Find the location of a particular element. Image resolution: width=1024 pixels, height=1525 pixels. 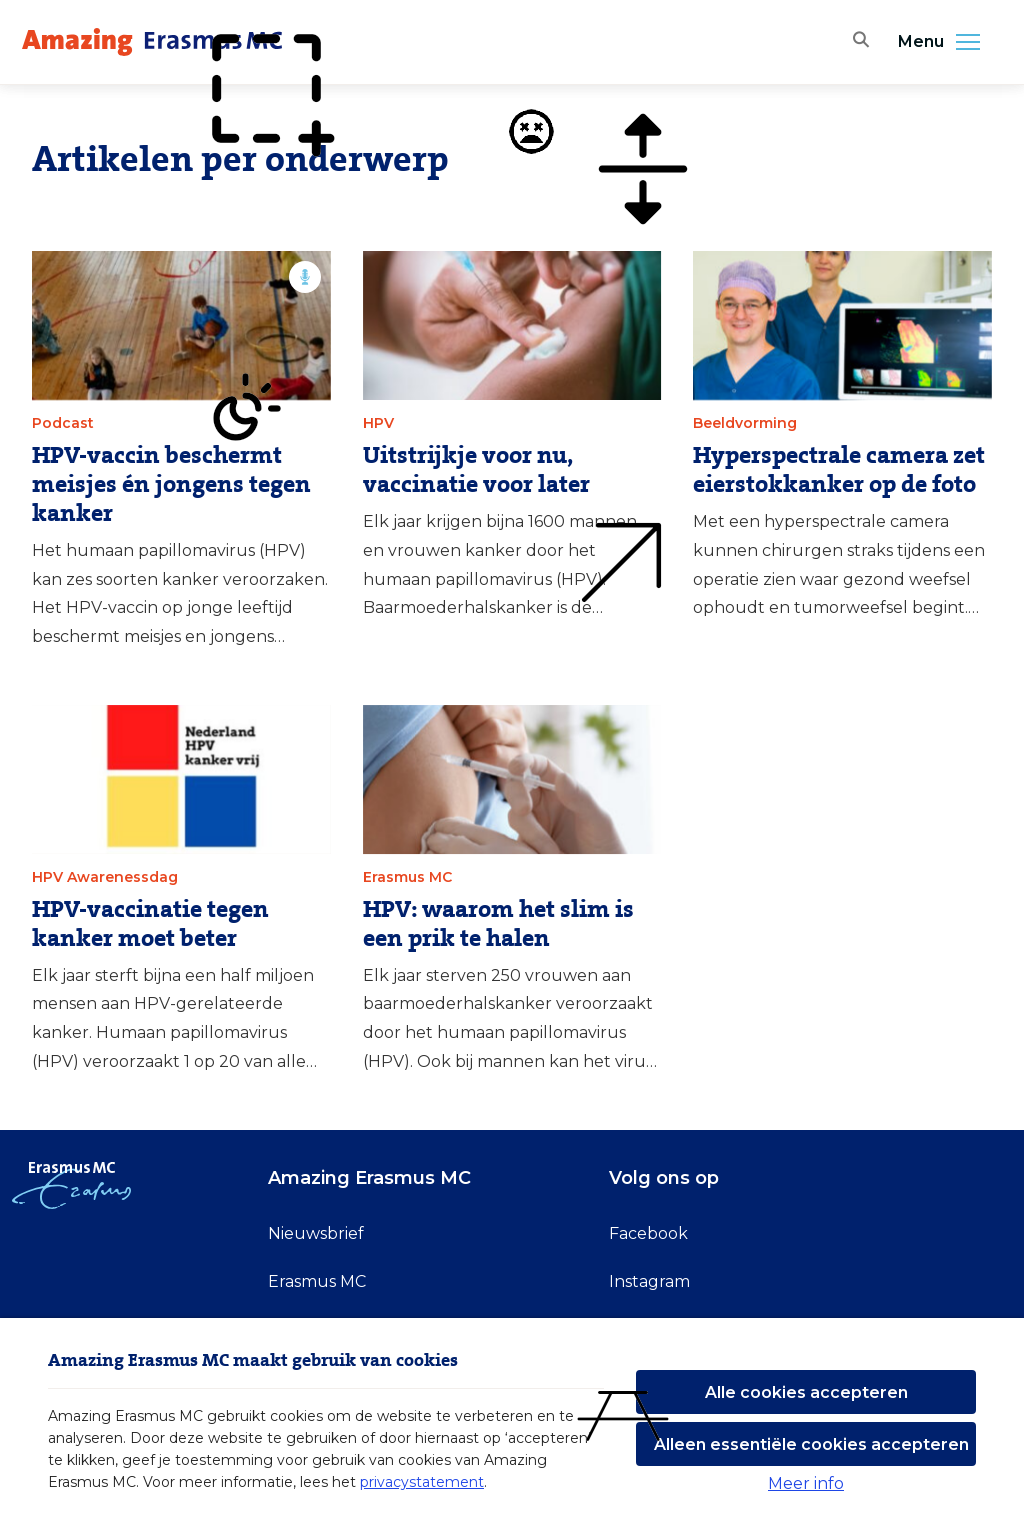

open link in new tab or window is located at coordinates (621, 562).